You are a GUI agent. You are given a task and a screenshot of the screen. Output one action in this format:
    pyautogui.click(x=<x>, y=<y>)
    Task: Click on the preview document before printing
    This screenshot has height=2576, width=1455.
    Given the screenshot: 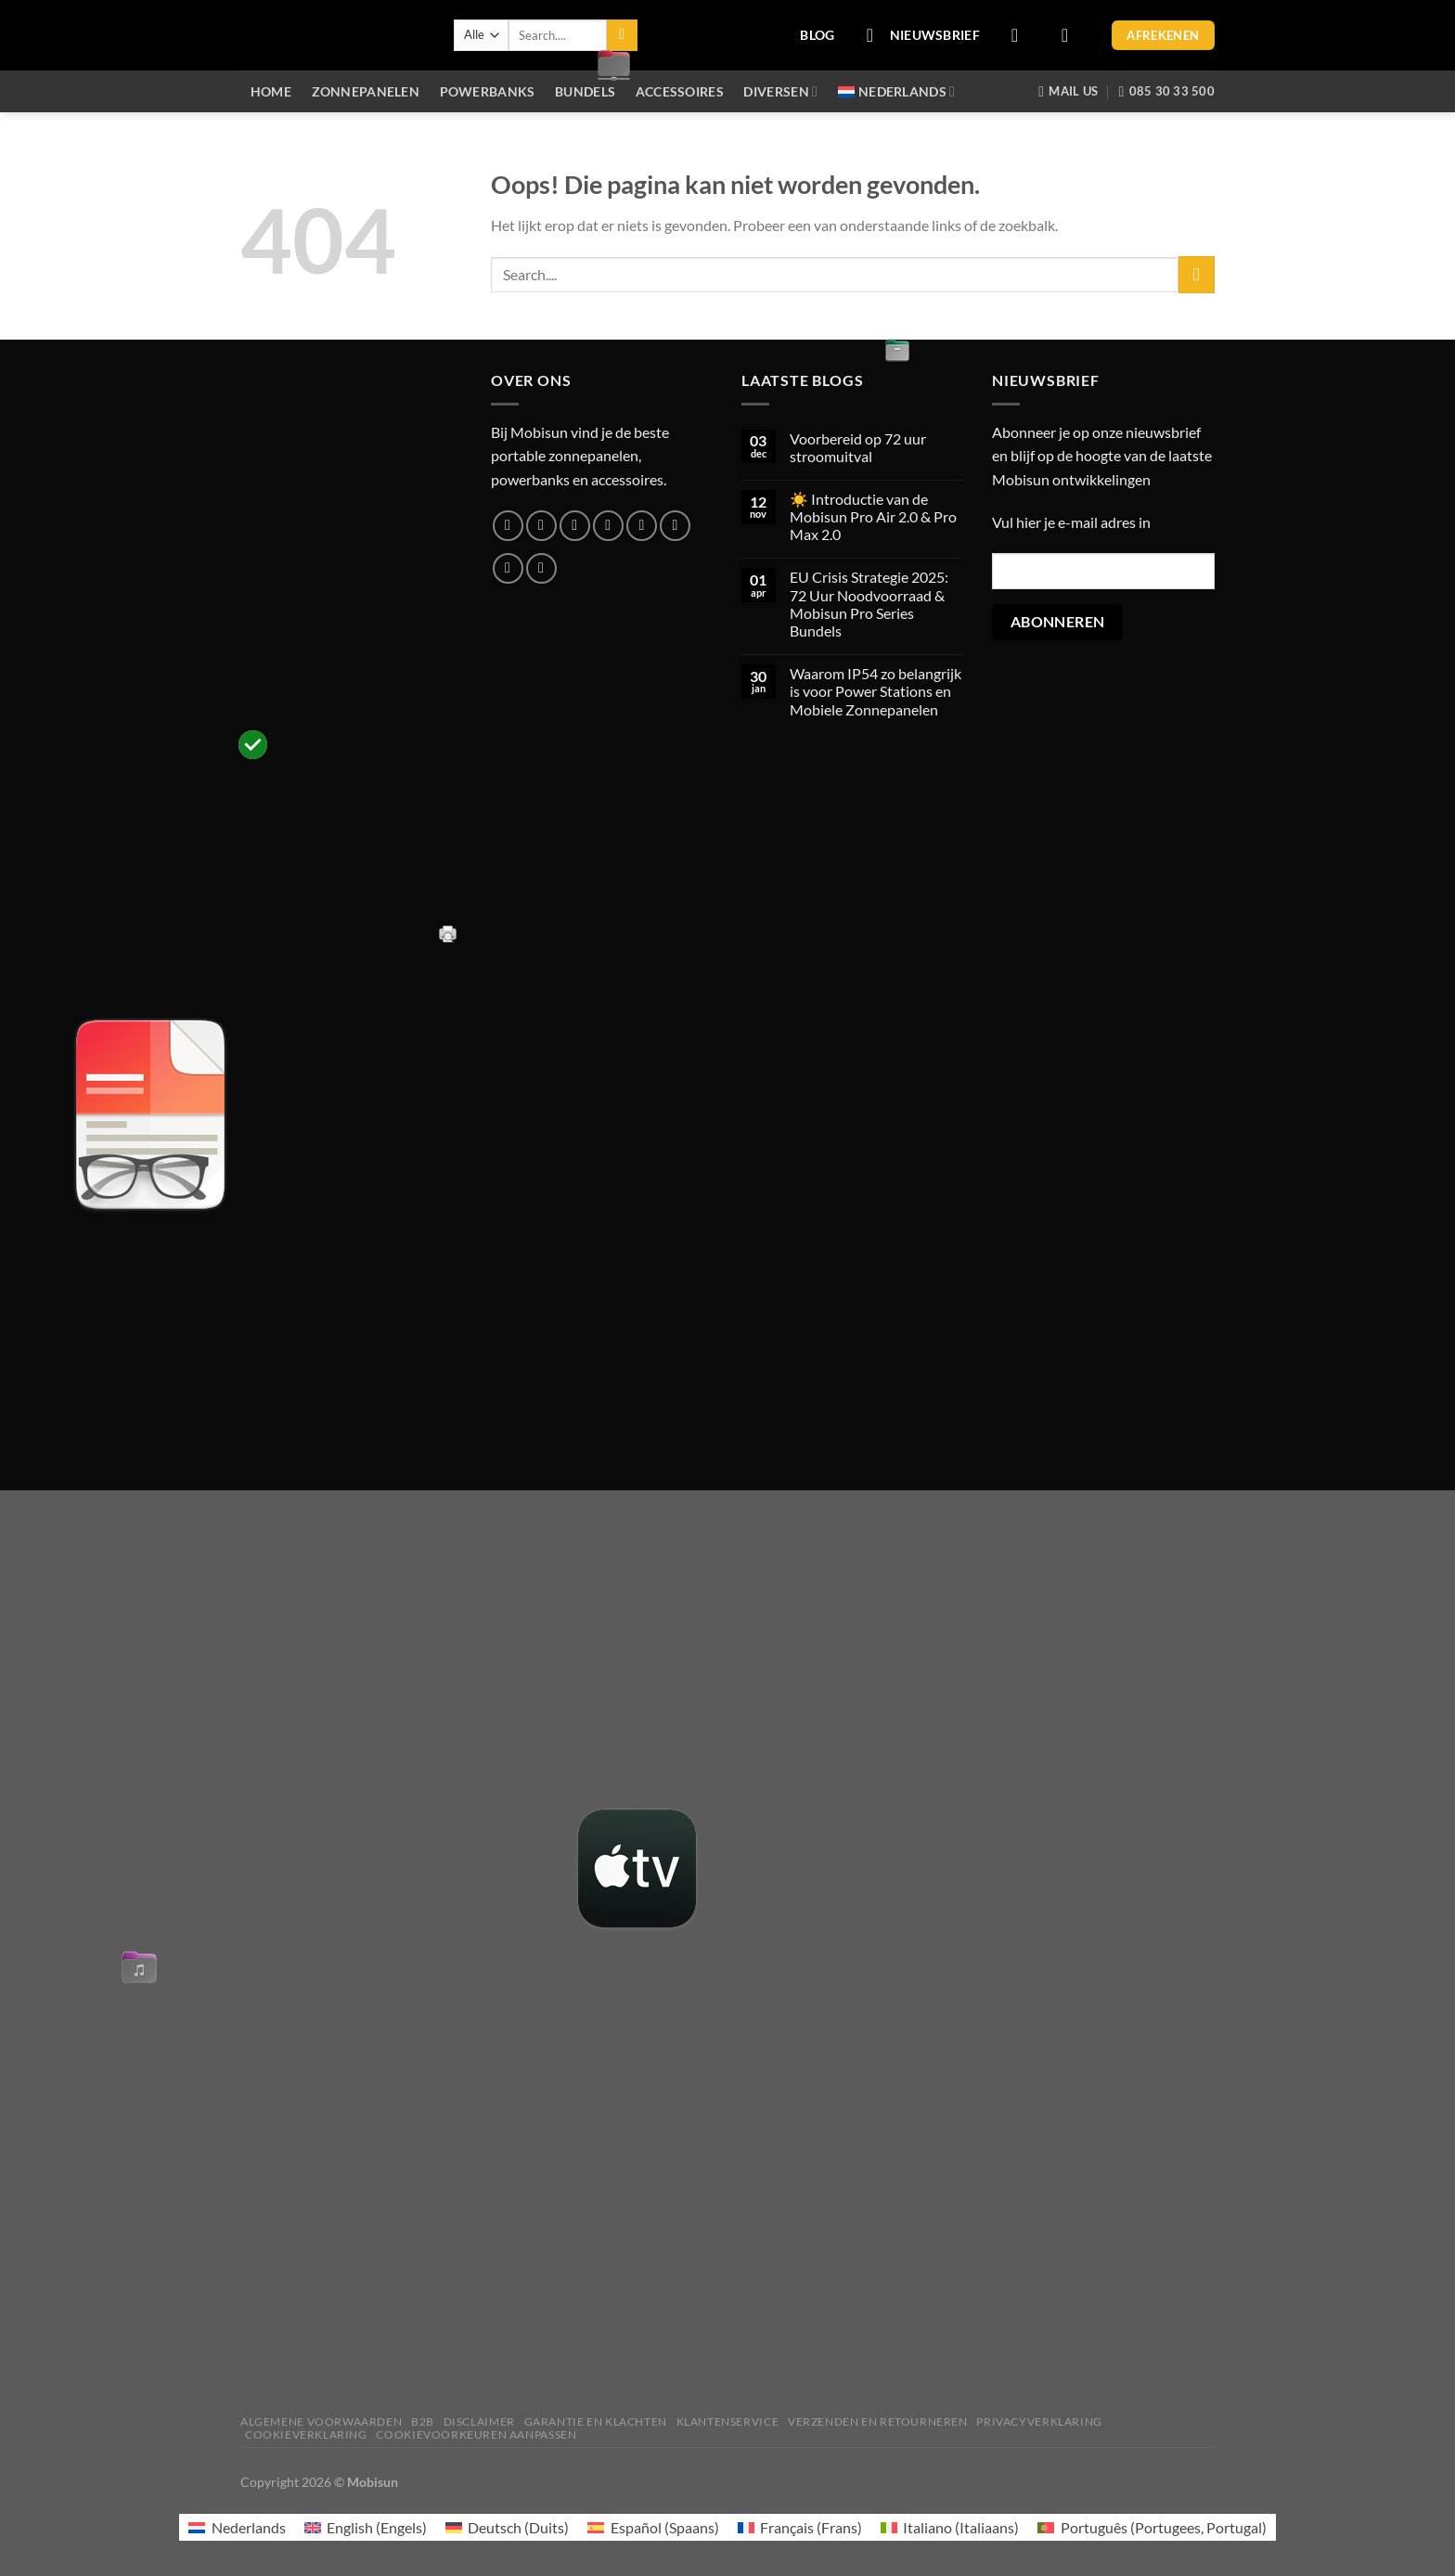 What is the action you would take?
    pyautogui.click(x=447, y=934)
    